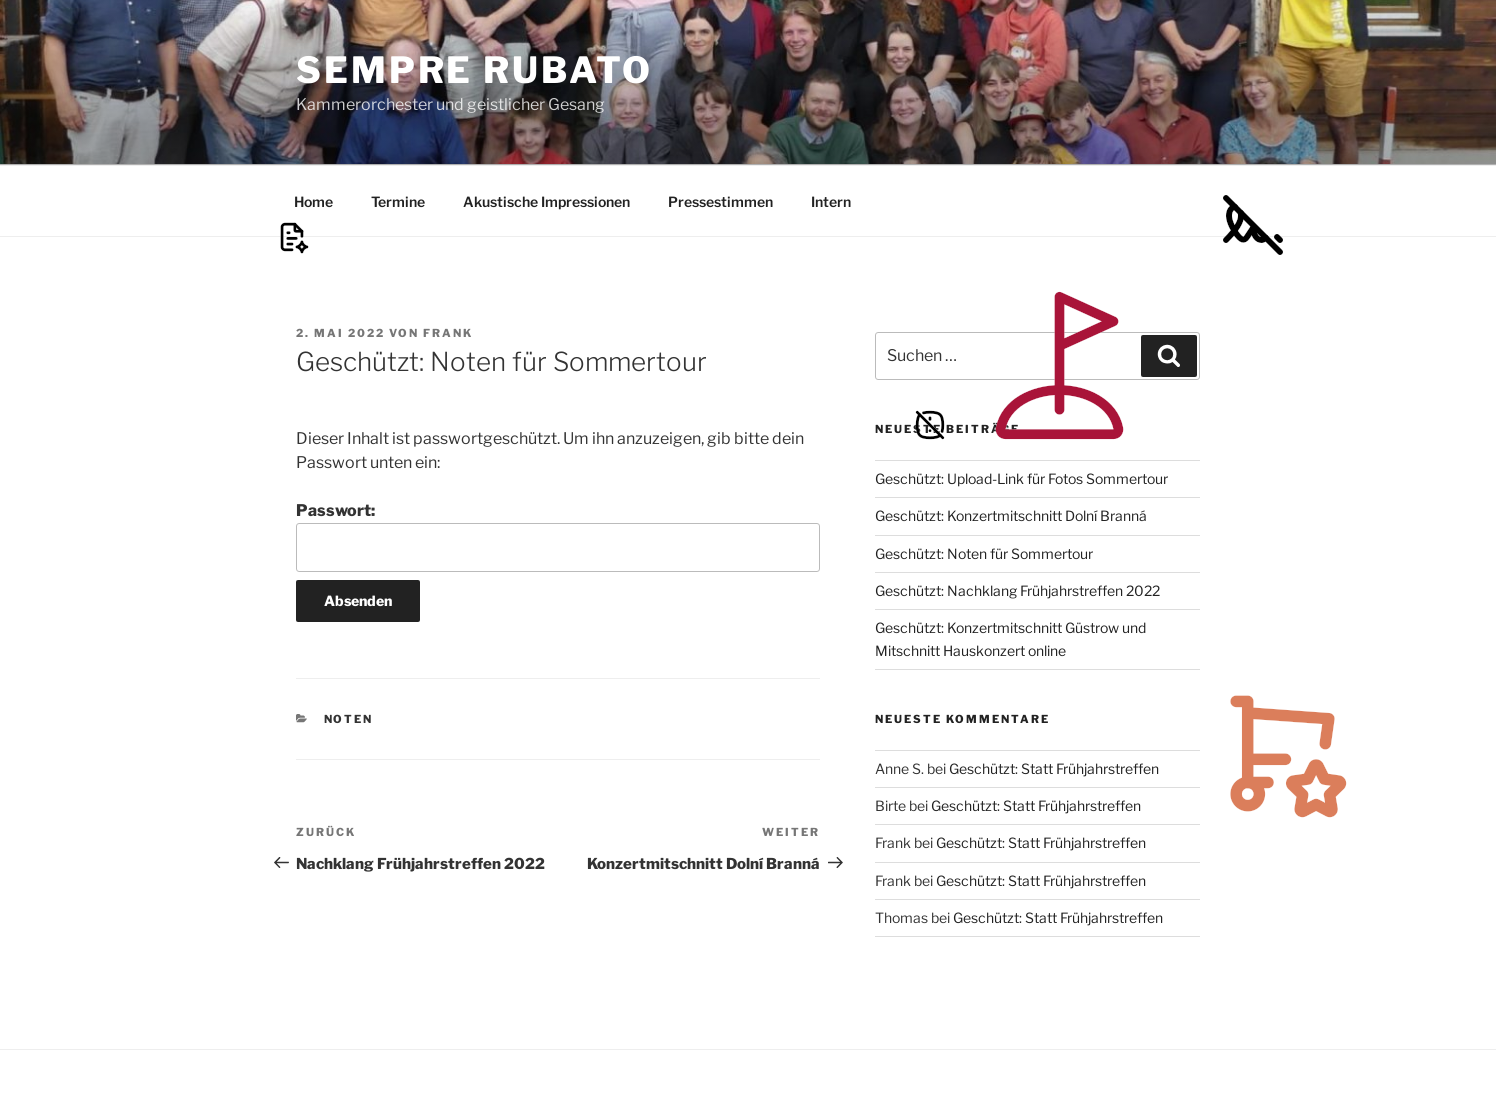 This screenshot has height=1099, width=1496. Describe the element at coordinates (292, 237) in the screenshot. I see `generate AI-powered text or document` at that location.